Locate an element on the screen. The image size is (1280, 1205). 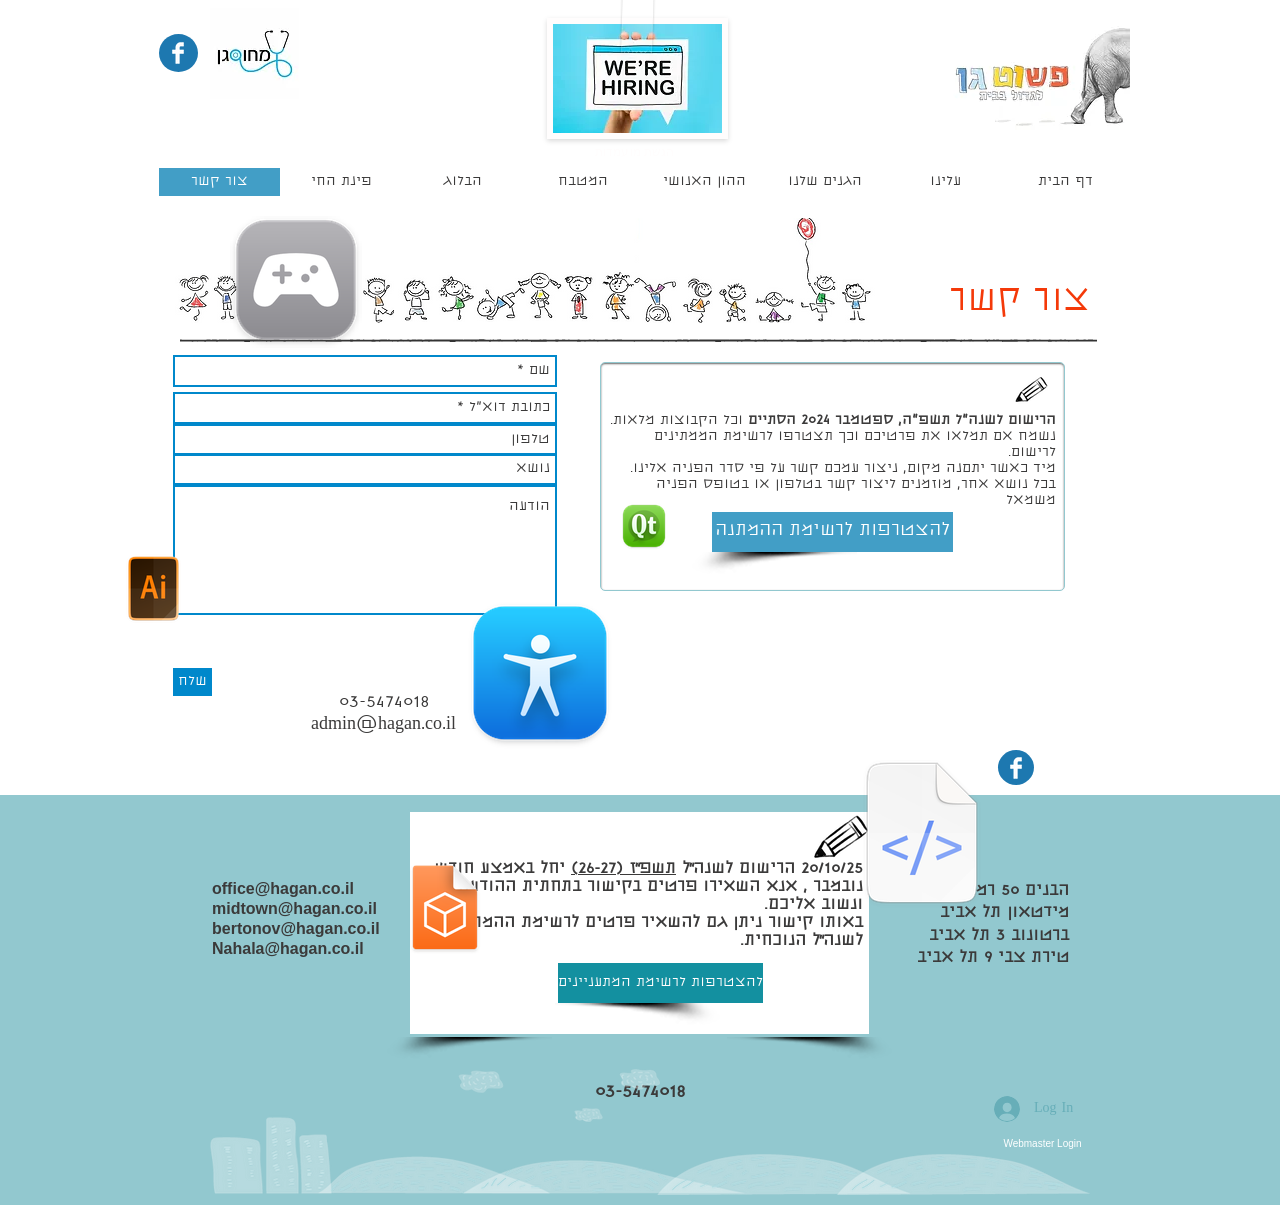
open qt linguist translation tool is located at coordinates (644, 526).